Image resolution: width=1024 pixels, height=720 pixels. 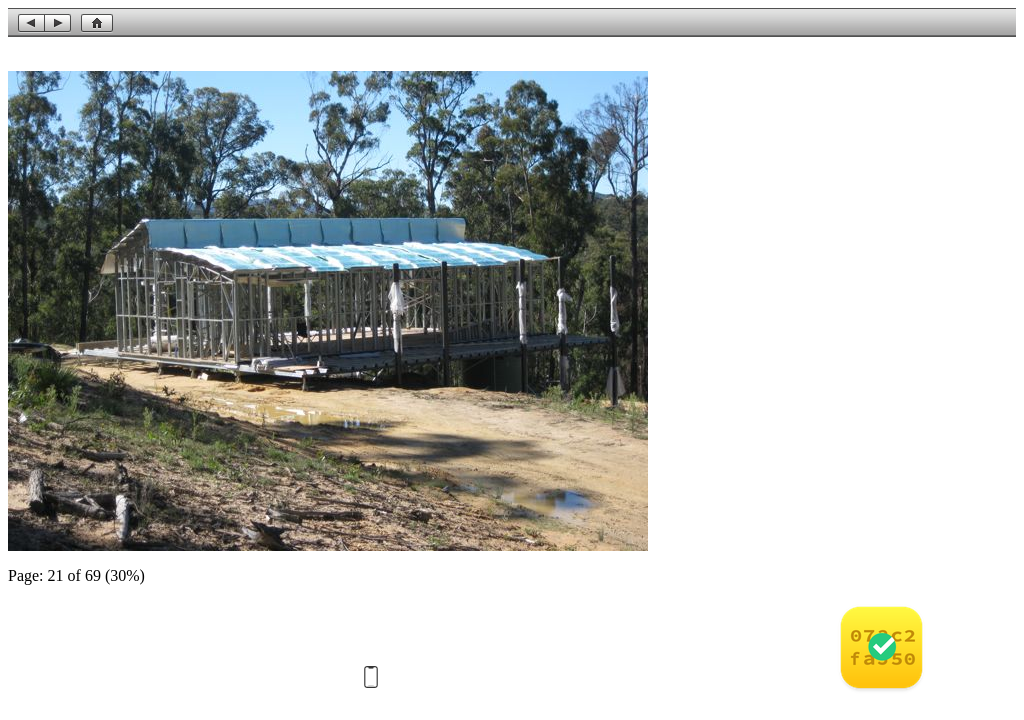 I want to click on indicates mobile device or smartphone, so click(x=371, y=677).